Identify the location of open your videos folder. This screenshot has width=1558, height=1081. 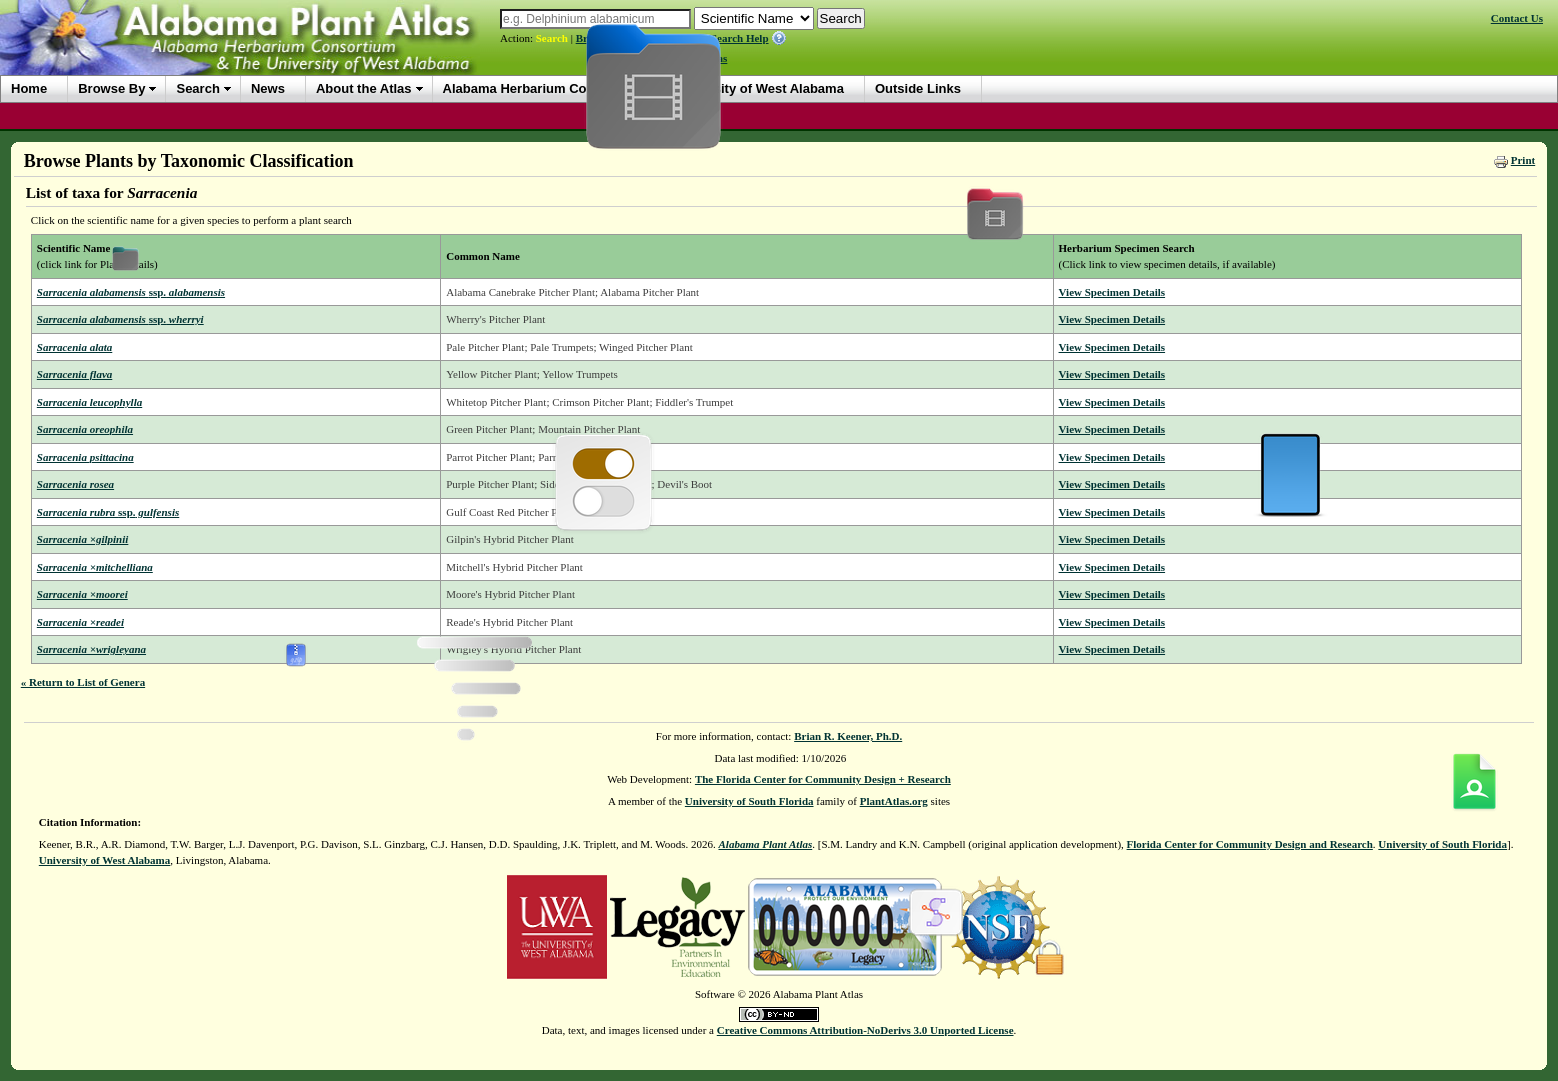
(653, 86).